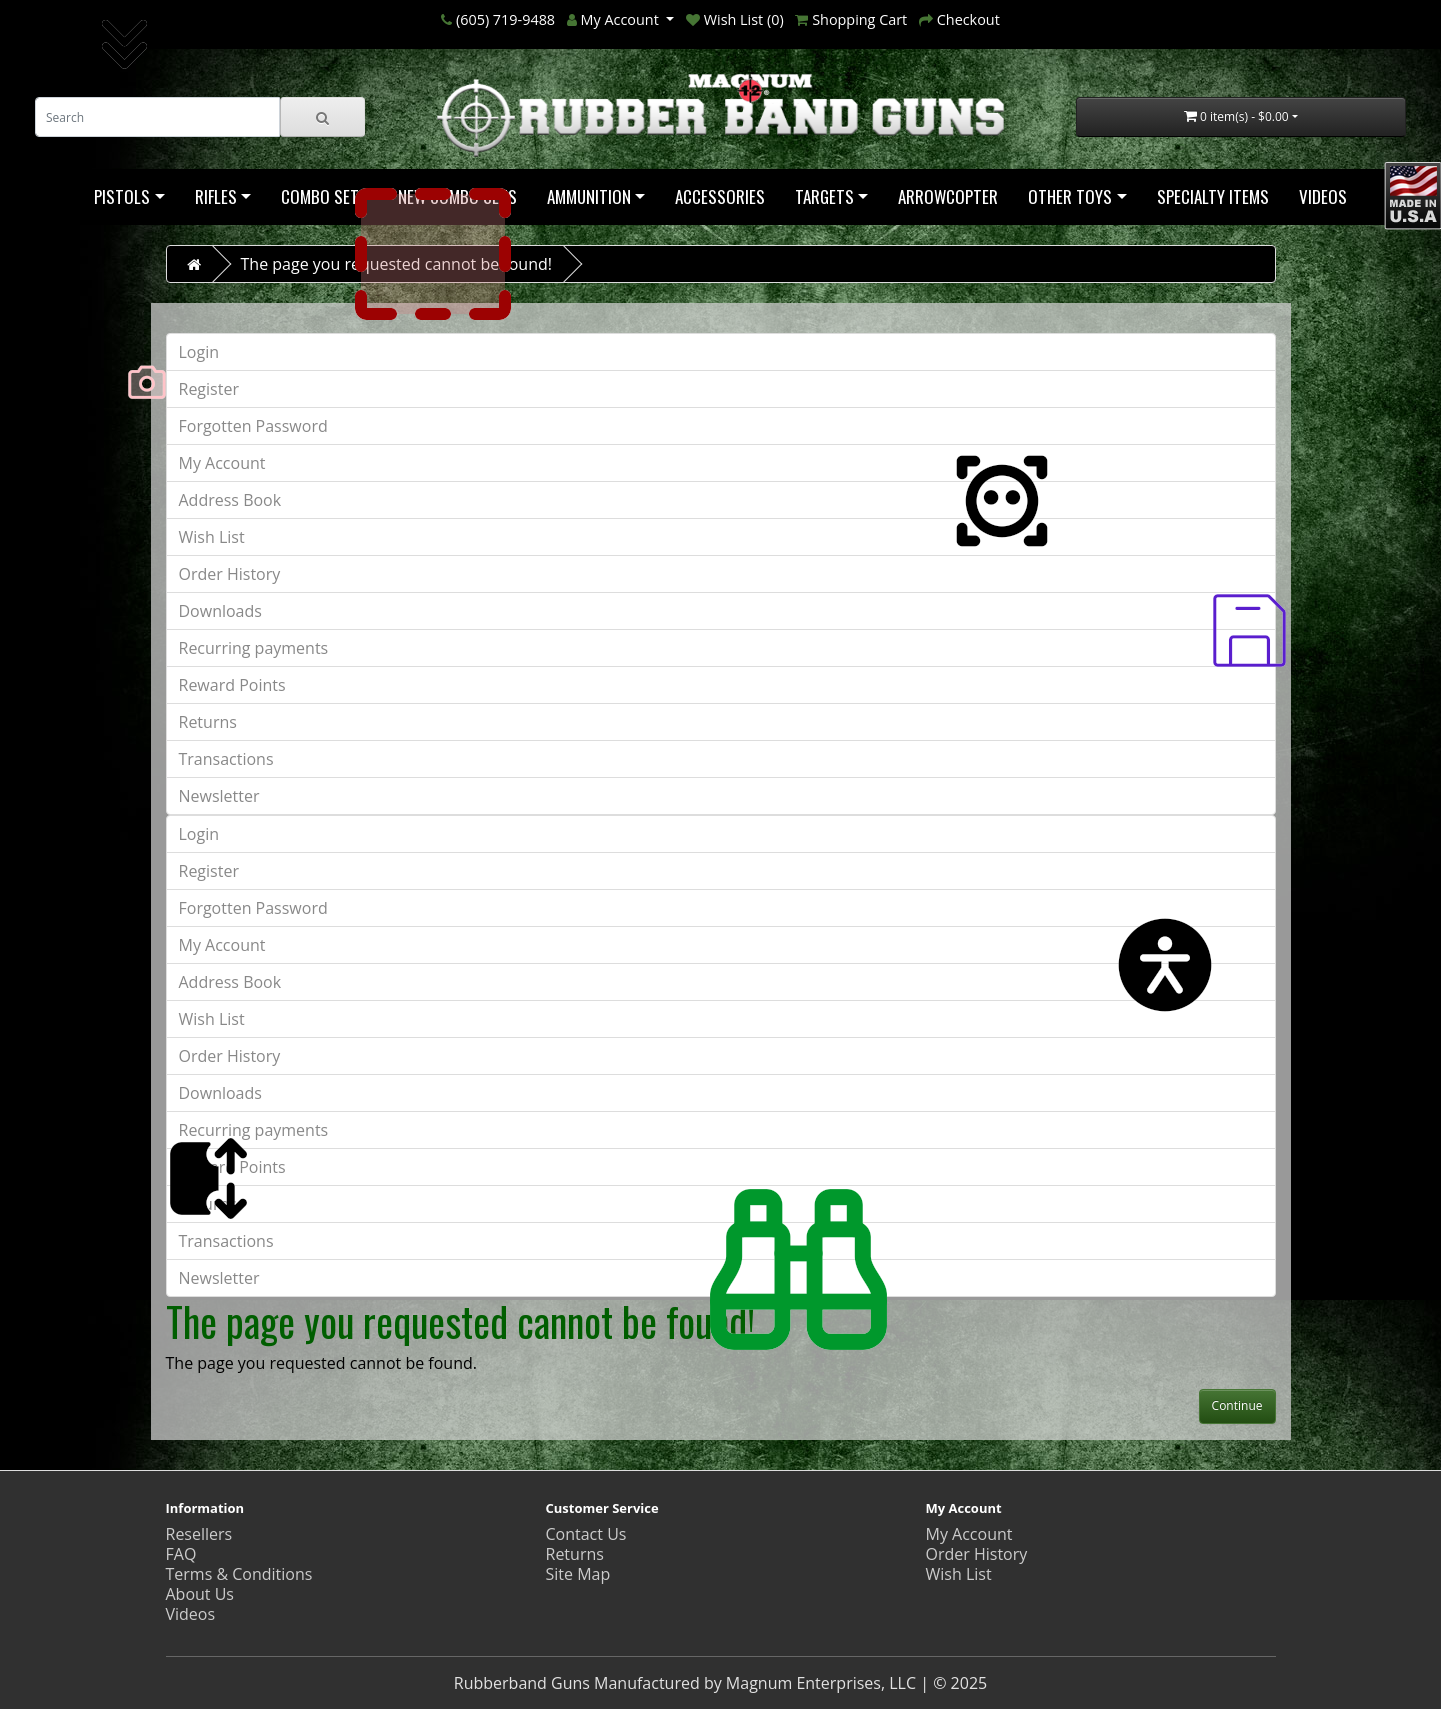  I want to click on expand to show more content, so click(124, 42).